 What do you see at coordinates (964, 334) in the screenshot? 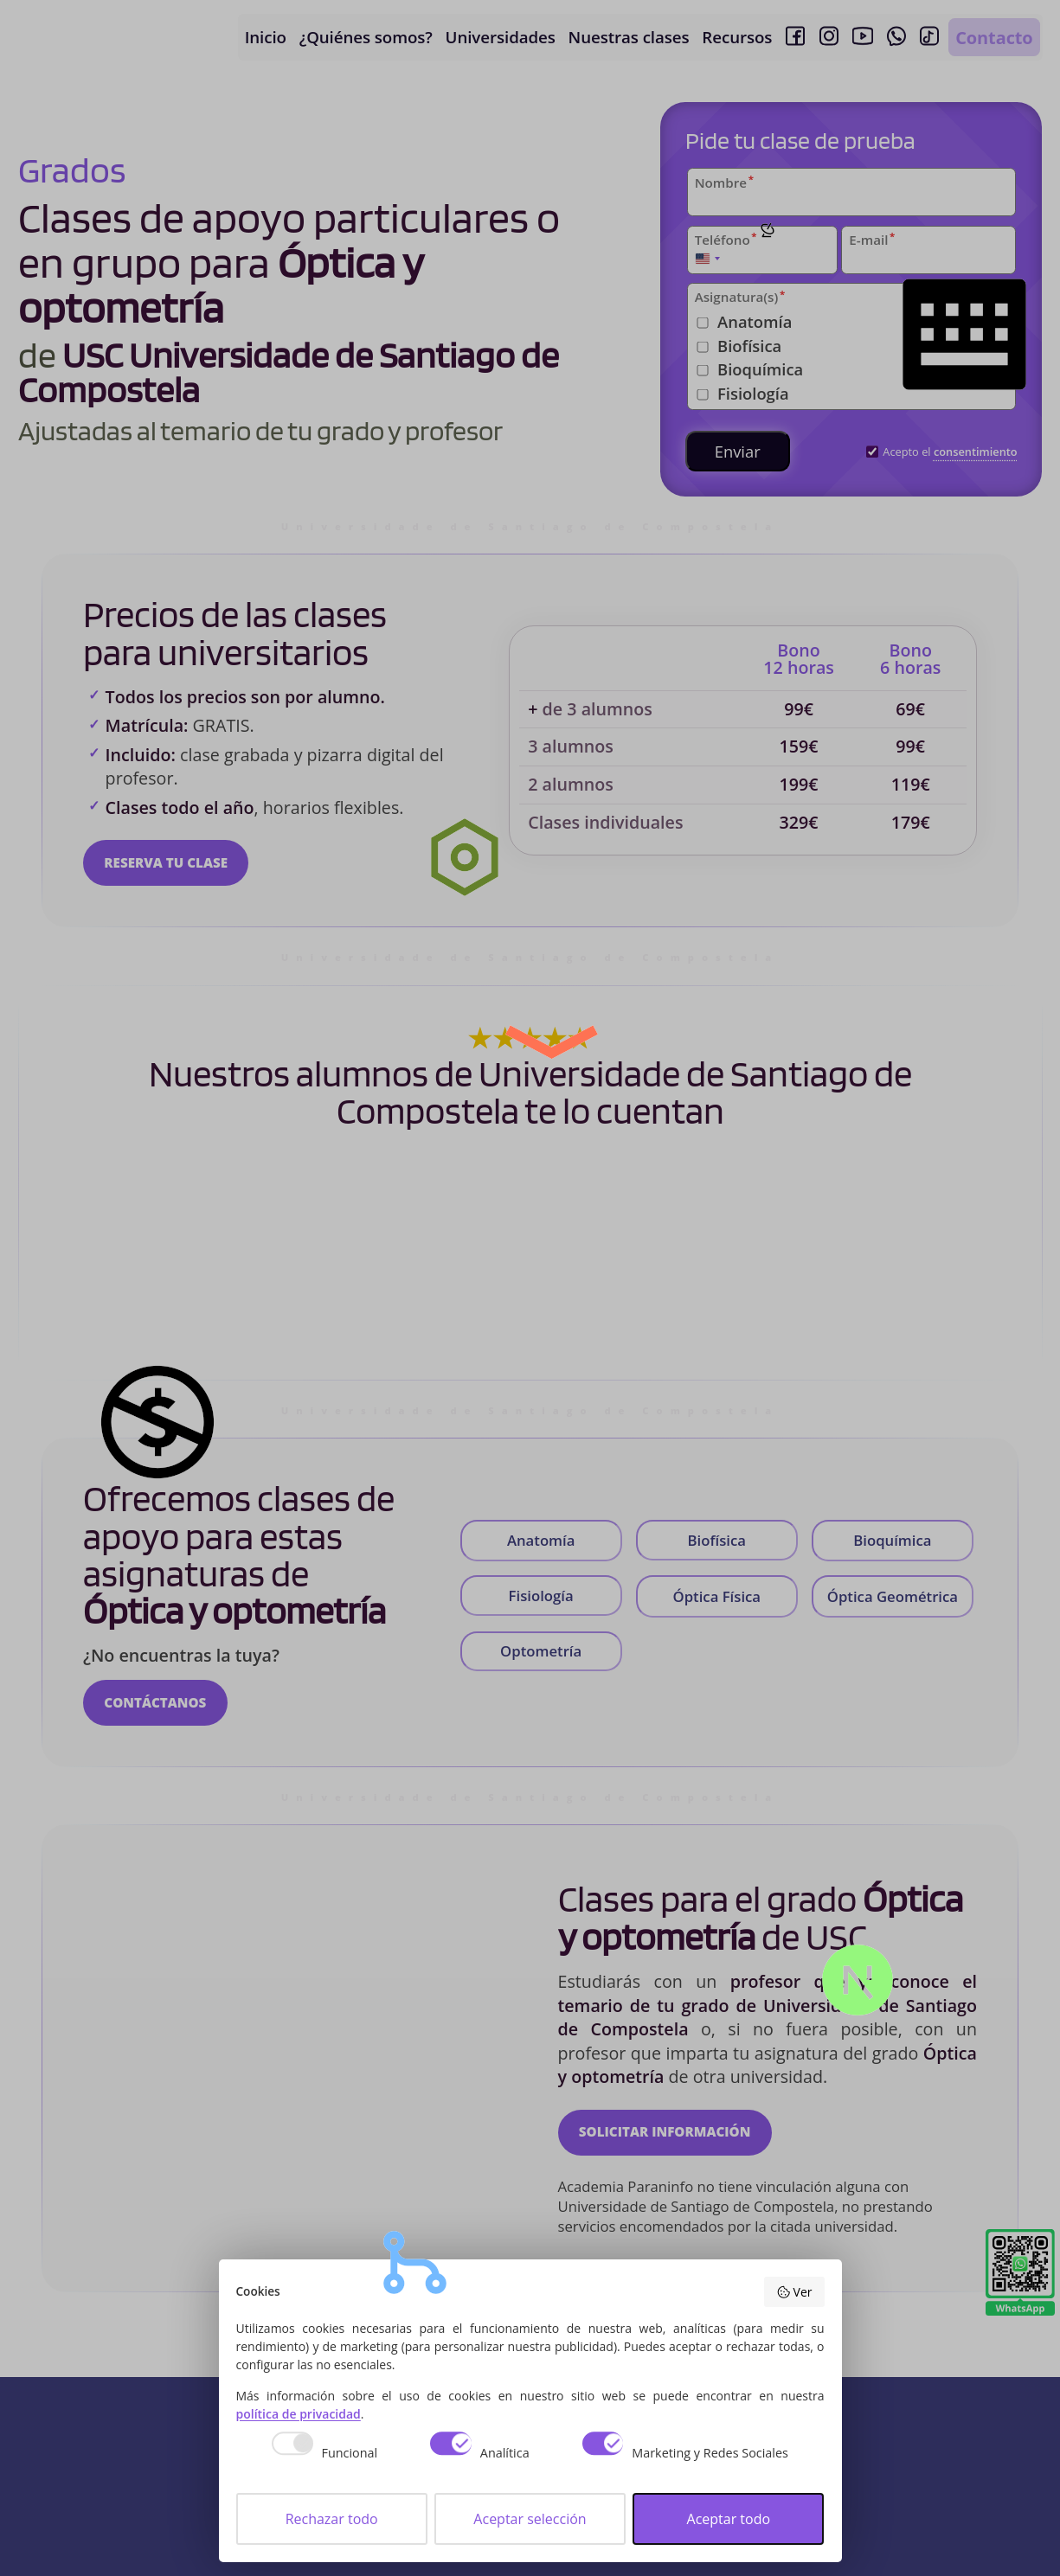
I see `open the on-screen keyboard` at bounding box center [964, 334].